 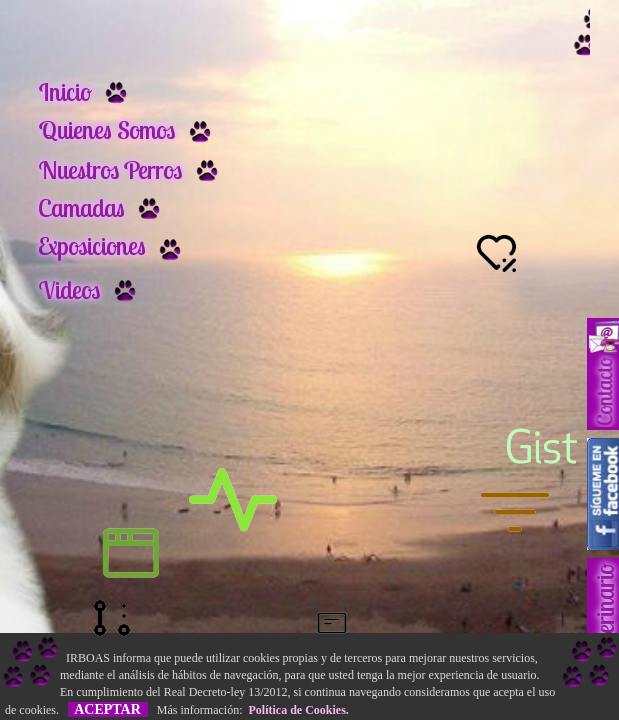 What do you see at coordinates (332, 623) in the screenshot?
I see `view or create a note` at bounding box center [332, 623].